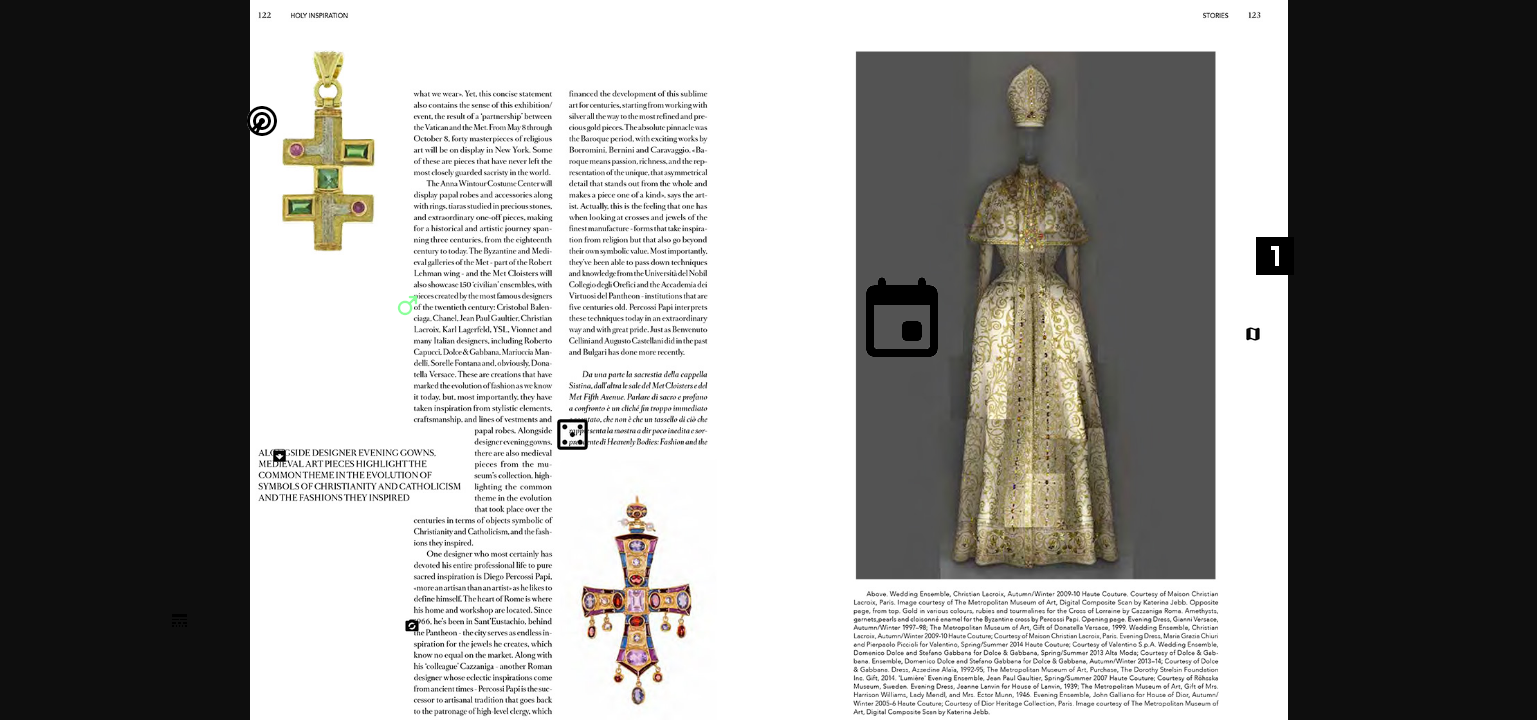  I want to click on archive selected items, so click(279, 455).